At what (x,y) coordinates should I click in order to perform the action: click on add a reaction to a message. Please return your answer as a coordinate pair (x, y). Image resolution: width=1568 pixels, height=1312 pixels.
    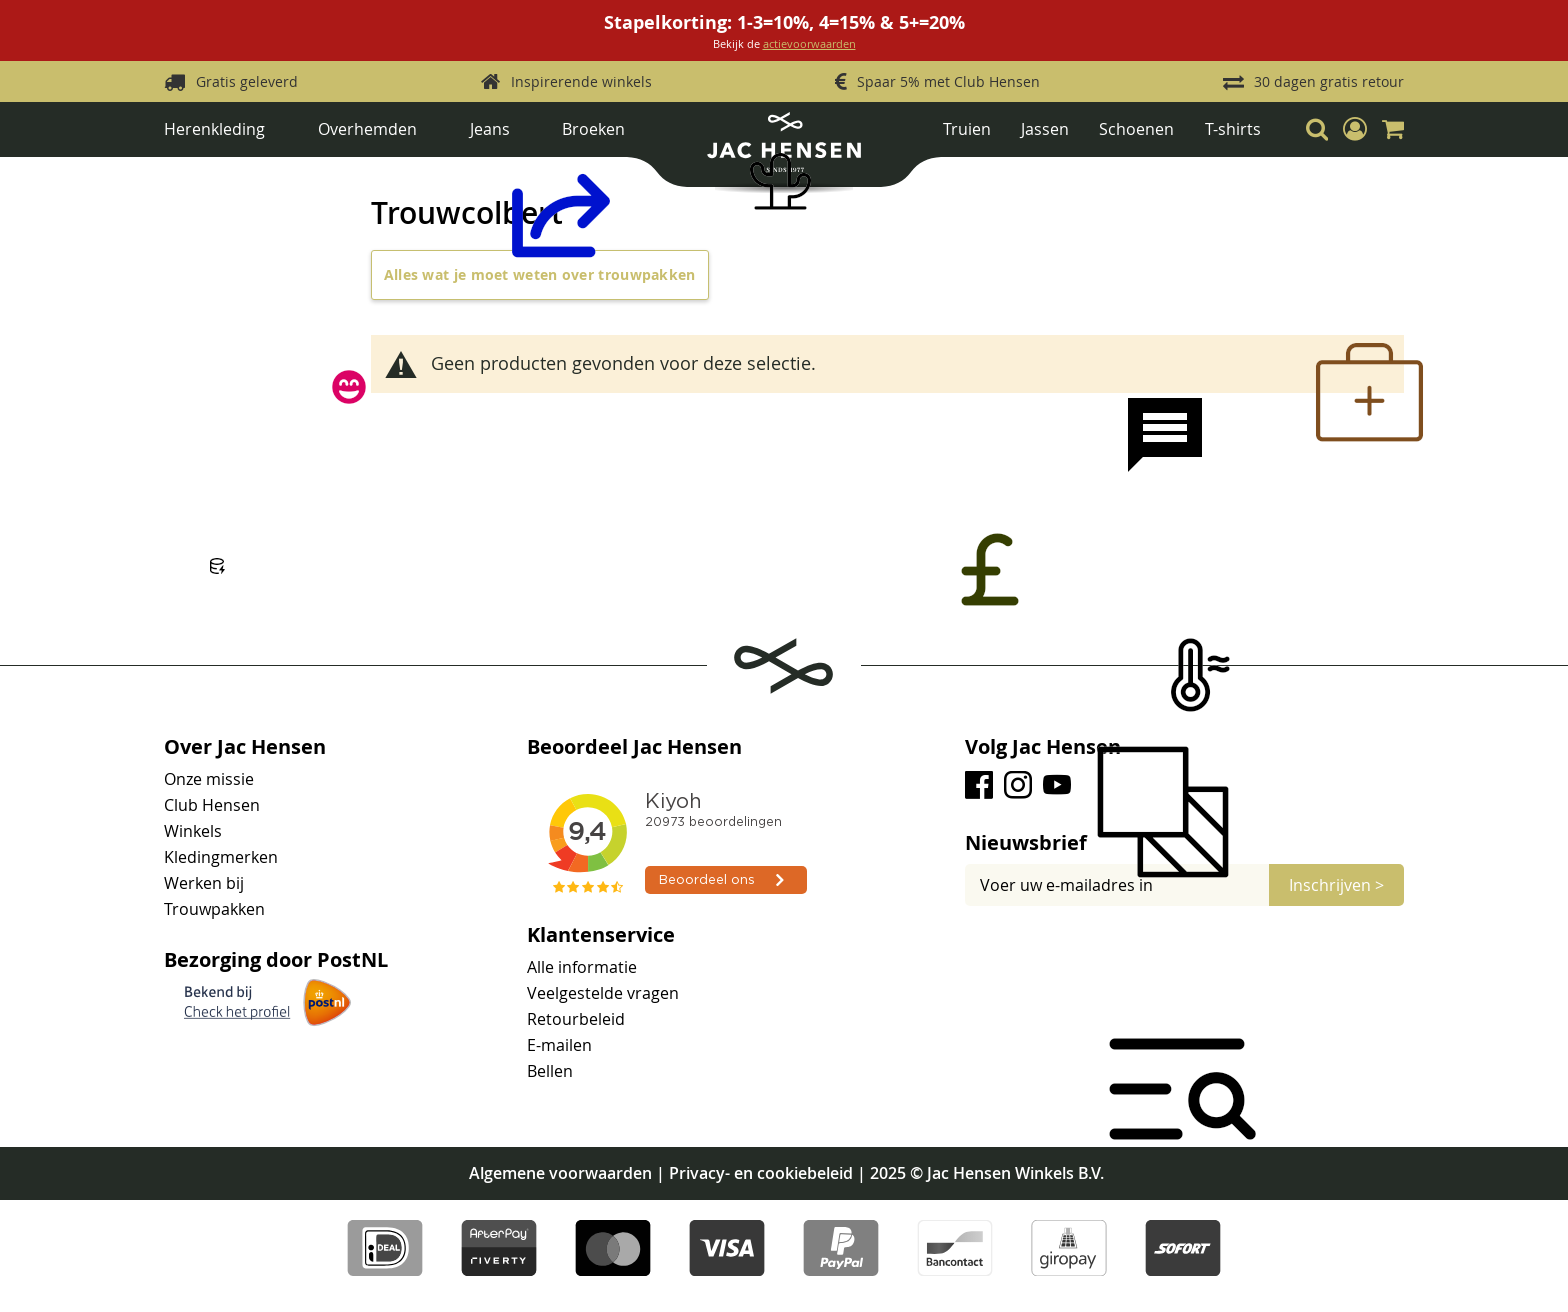
    Looking at the image, I should click on (349, 387).